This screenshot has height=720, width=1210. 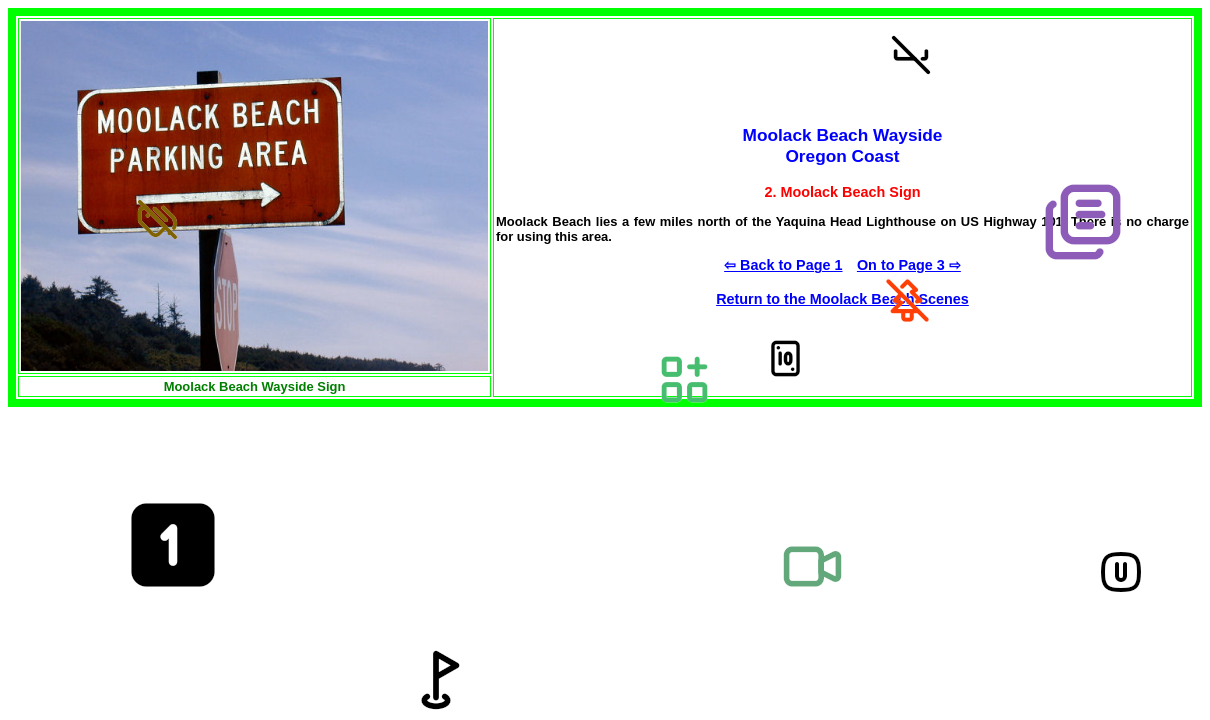 What do you see at coordinates (1121, 572) in the screenshot?
I see `indicates an item starting with the letter U` at bounding box center [1121, 572].